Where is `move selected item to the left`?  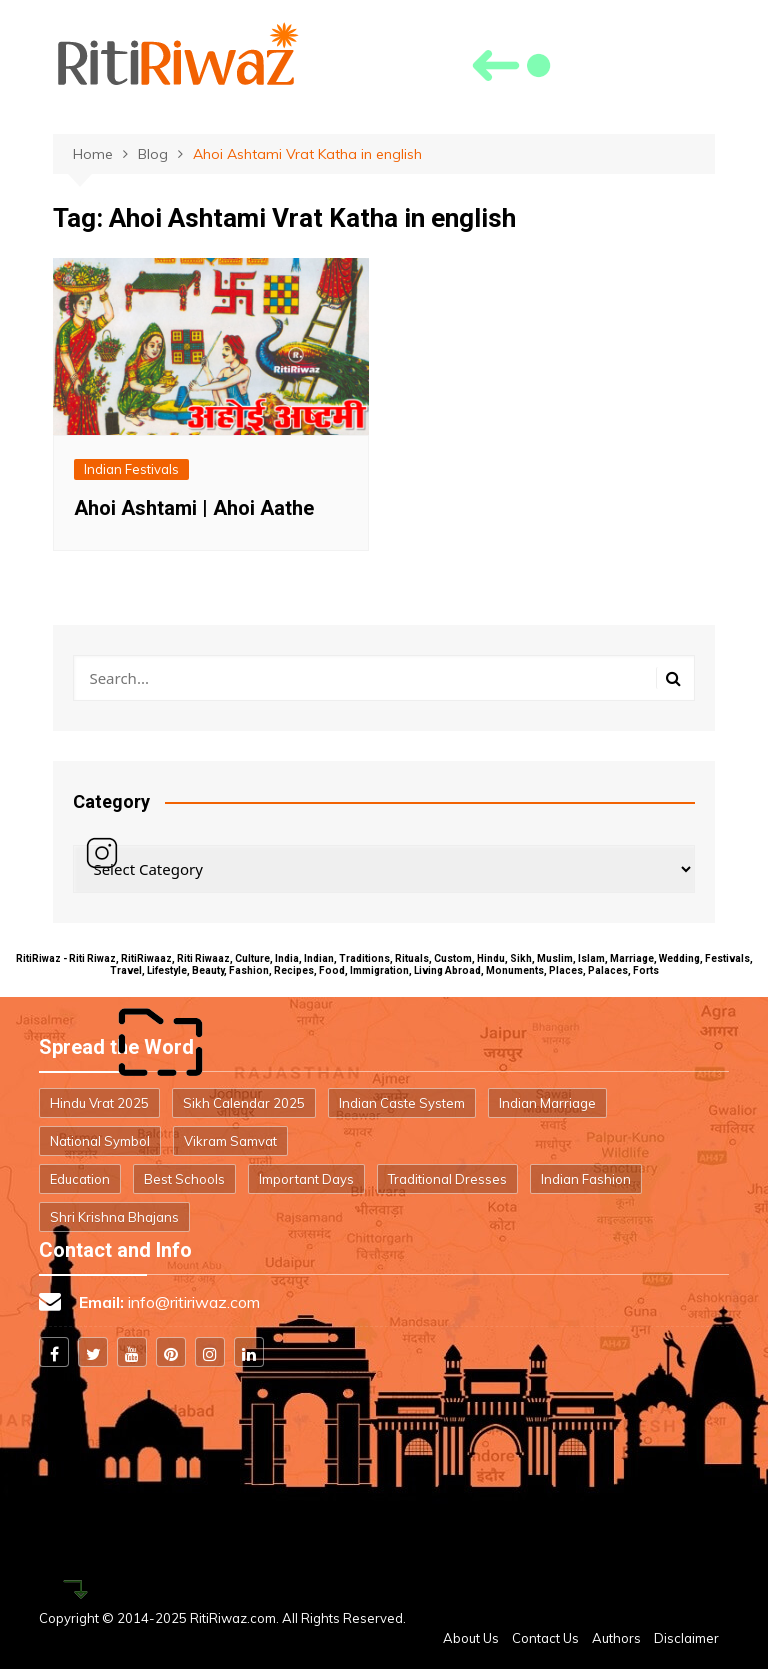 move selected item to the left is located at coordinates (511, 65).